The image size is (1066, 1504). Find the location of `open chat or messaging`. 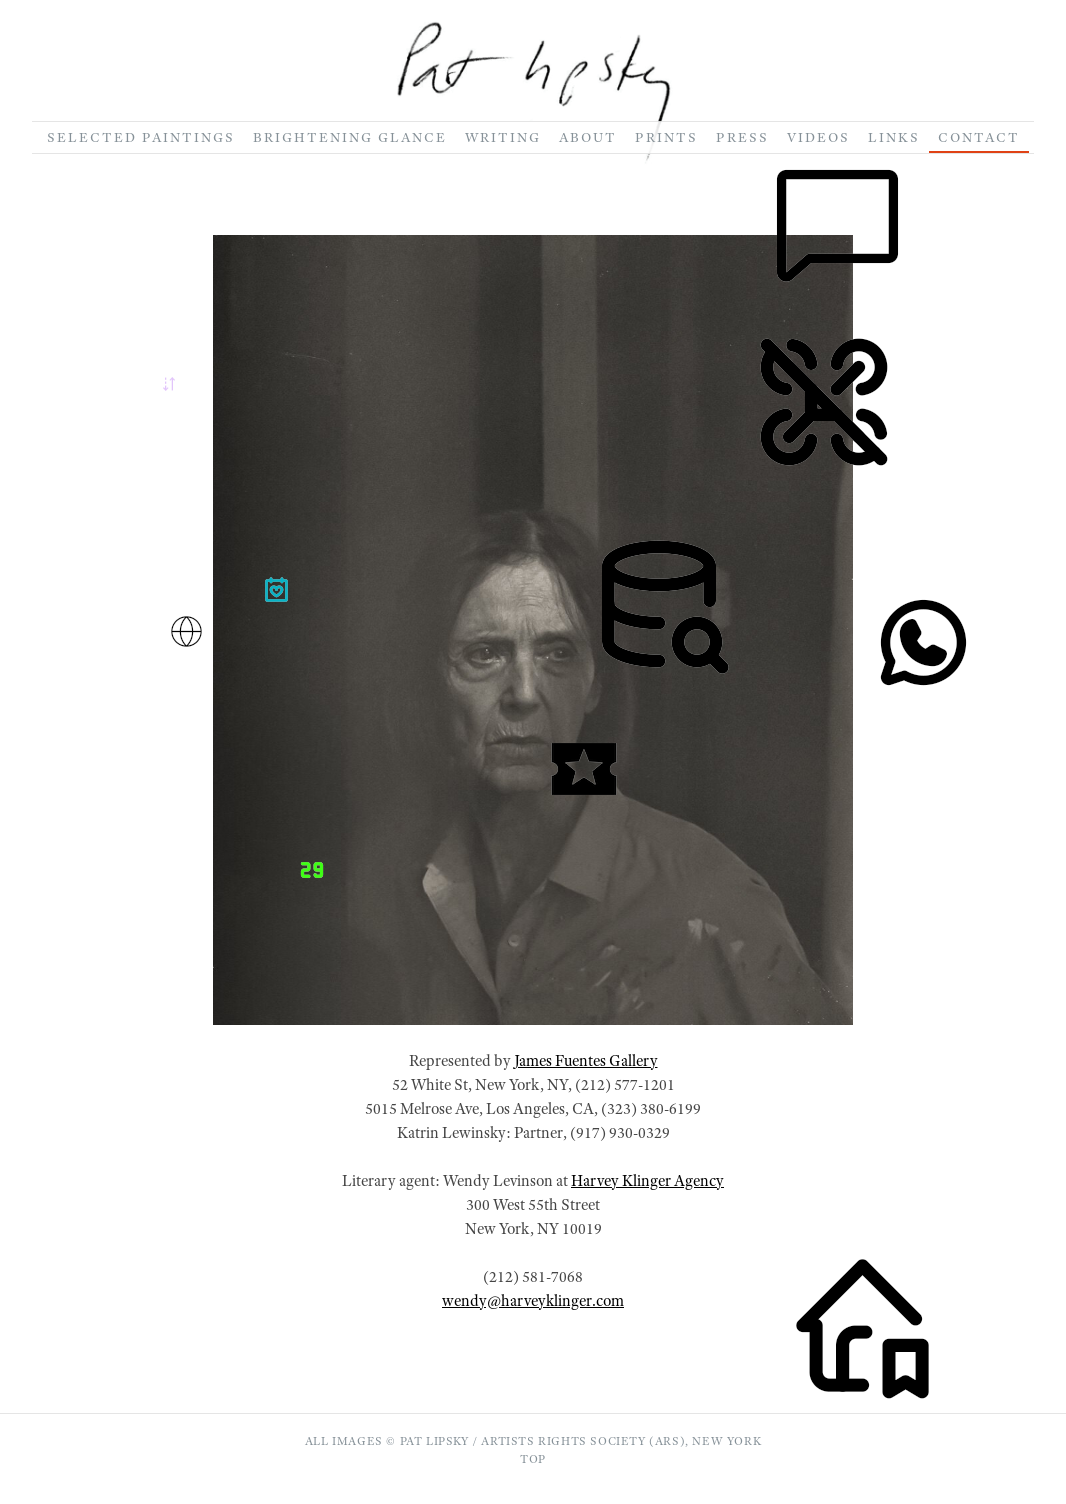

open chat or messaging is located at coordinates (837, 216).